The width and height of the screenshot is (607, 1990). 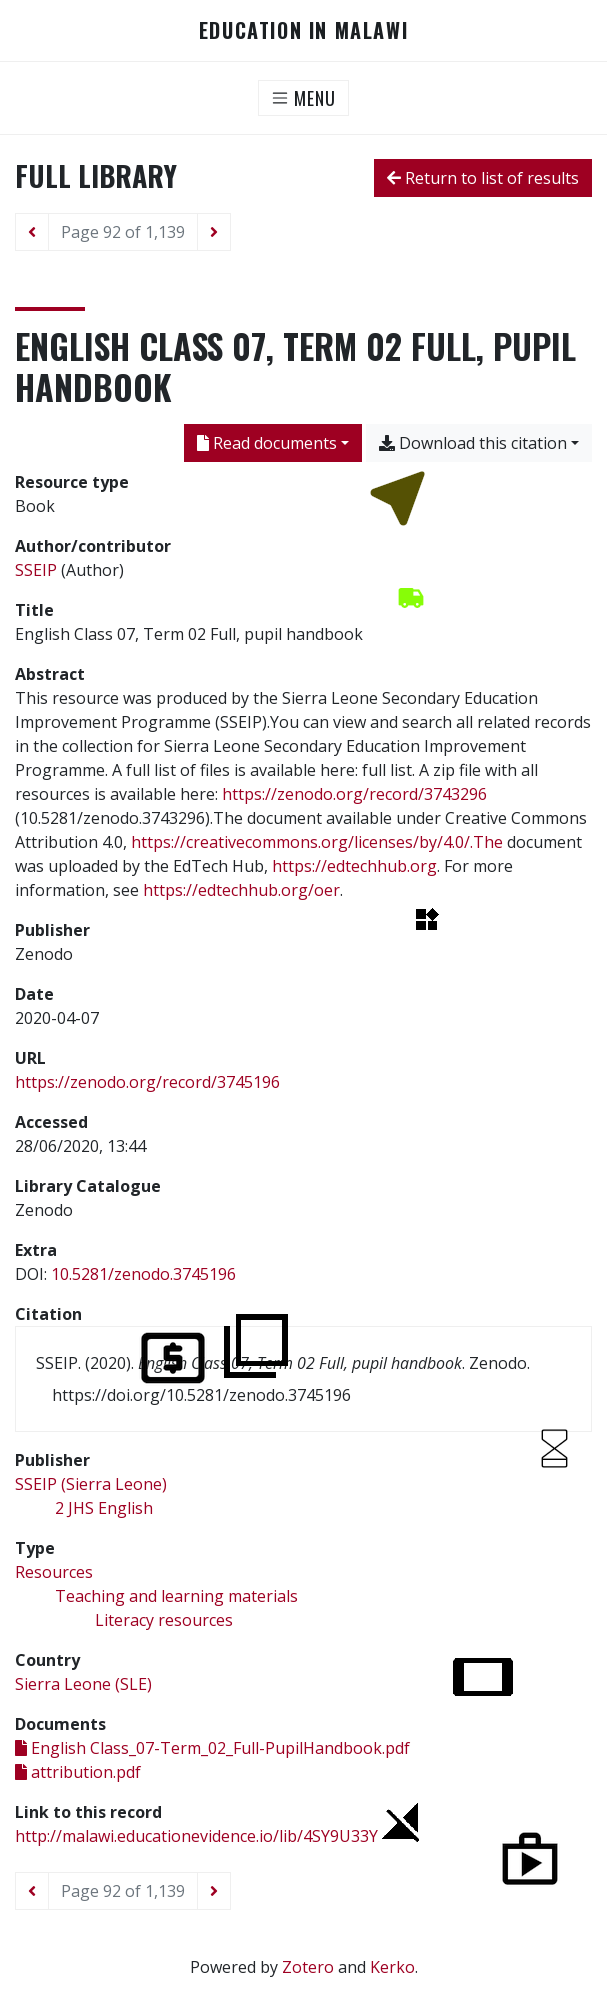 What do you see at coordinates (411, 598) in the screenshot?
I see `track your delivery status` at bounding box center [411, 598].